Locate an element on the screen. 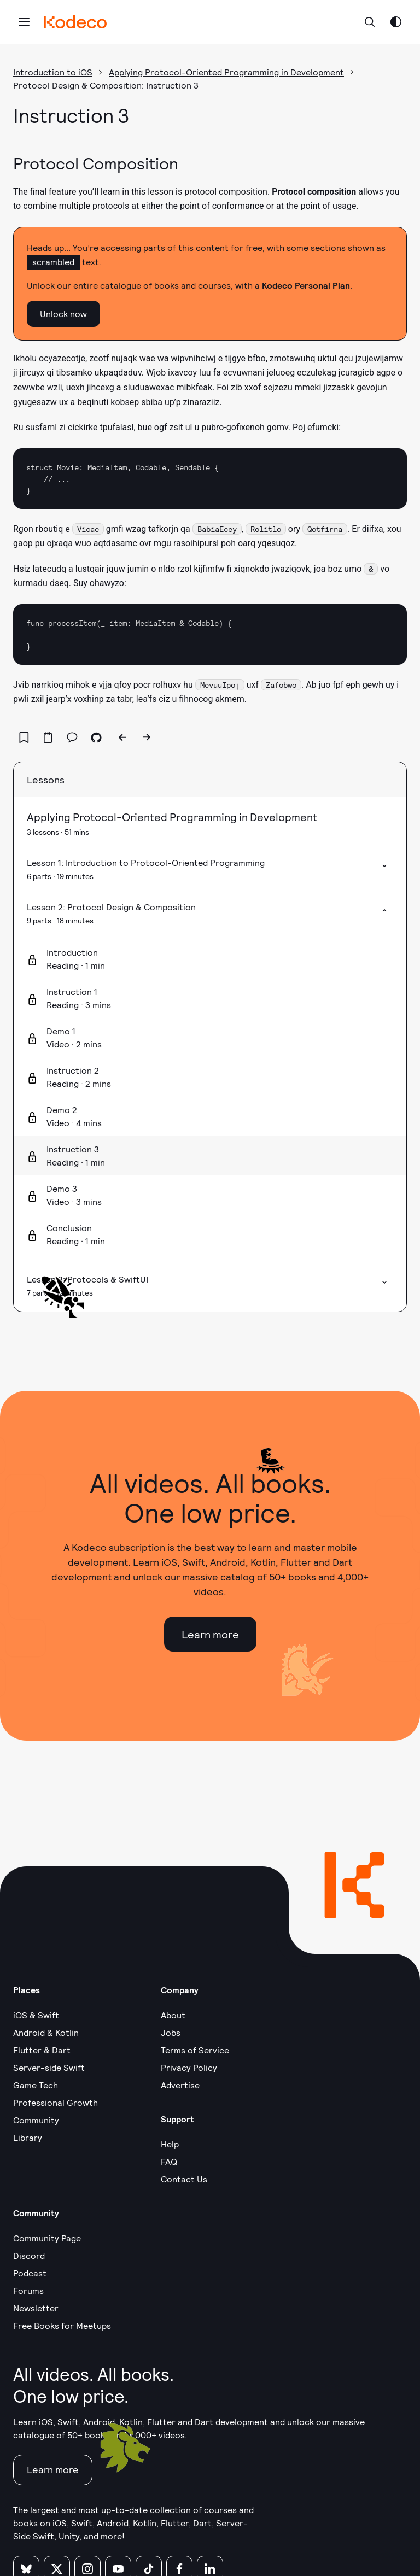 This screenshot has height=2576, width=420. access dinosaur-themed game or content is located at coordinates (308, 1669).